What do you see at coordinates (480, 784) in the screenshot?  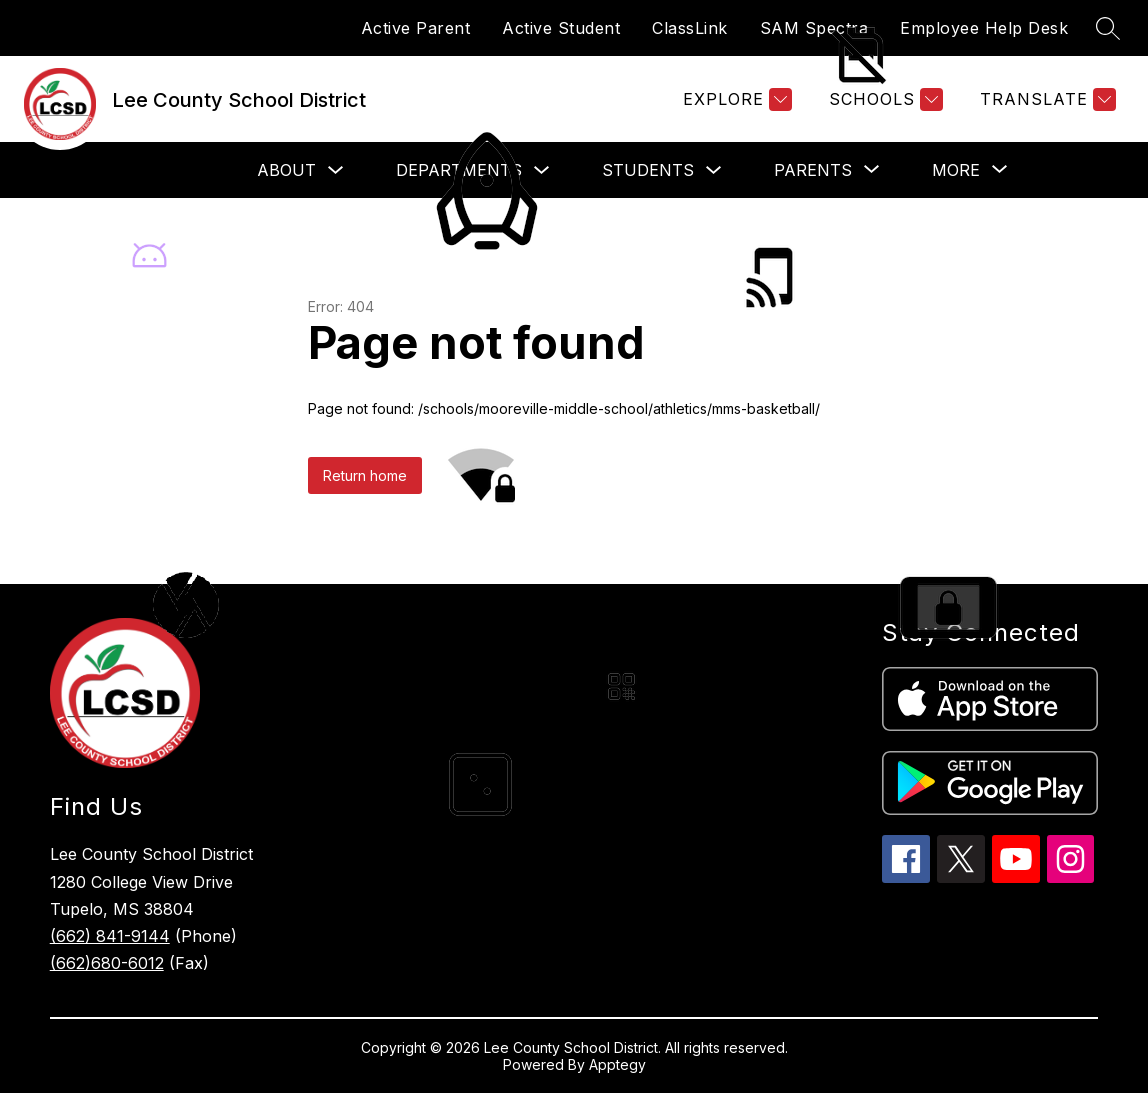 I see `roll dice or generate random number` at bounding box center [480, 784].